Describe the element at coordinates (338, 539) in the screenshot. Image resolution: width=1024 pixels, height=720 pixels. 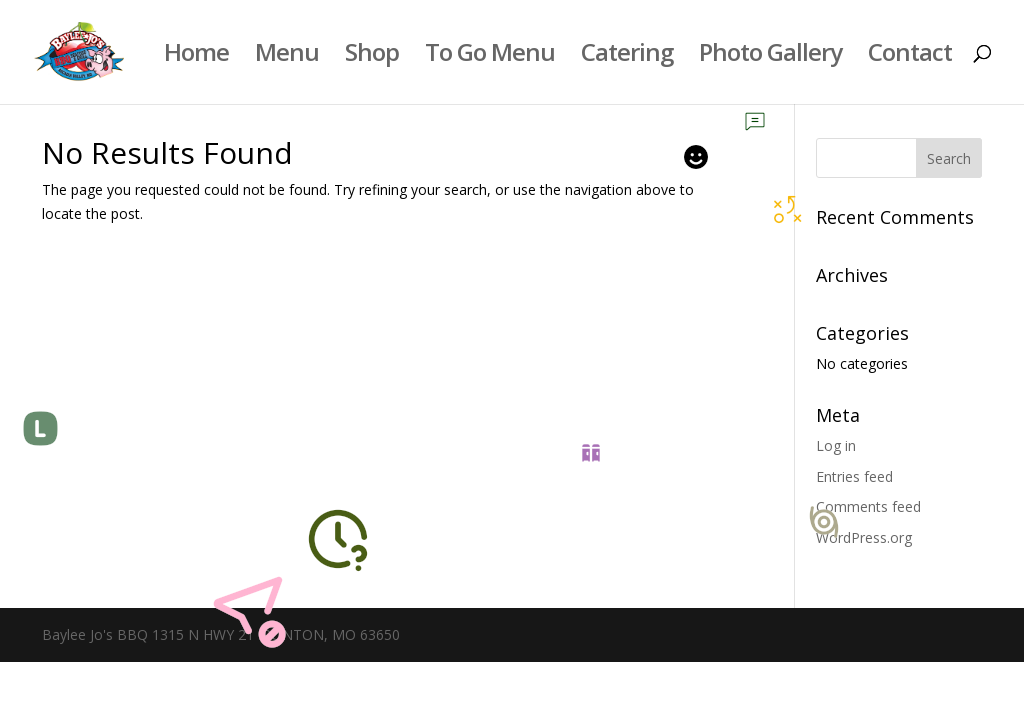
I see `unknown or unconfirmed time` at that location.